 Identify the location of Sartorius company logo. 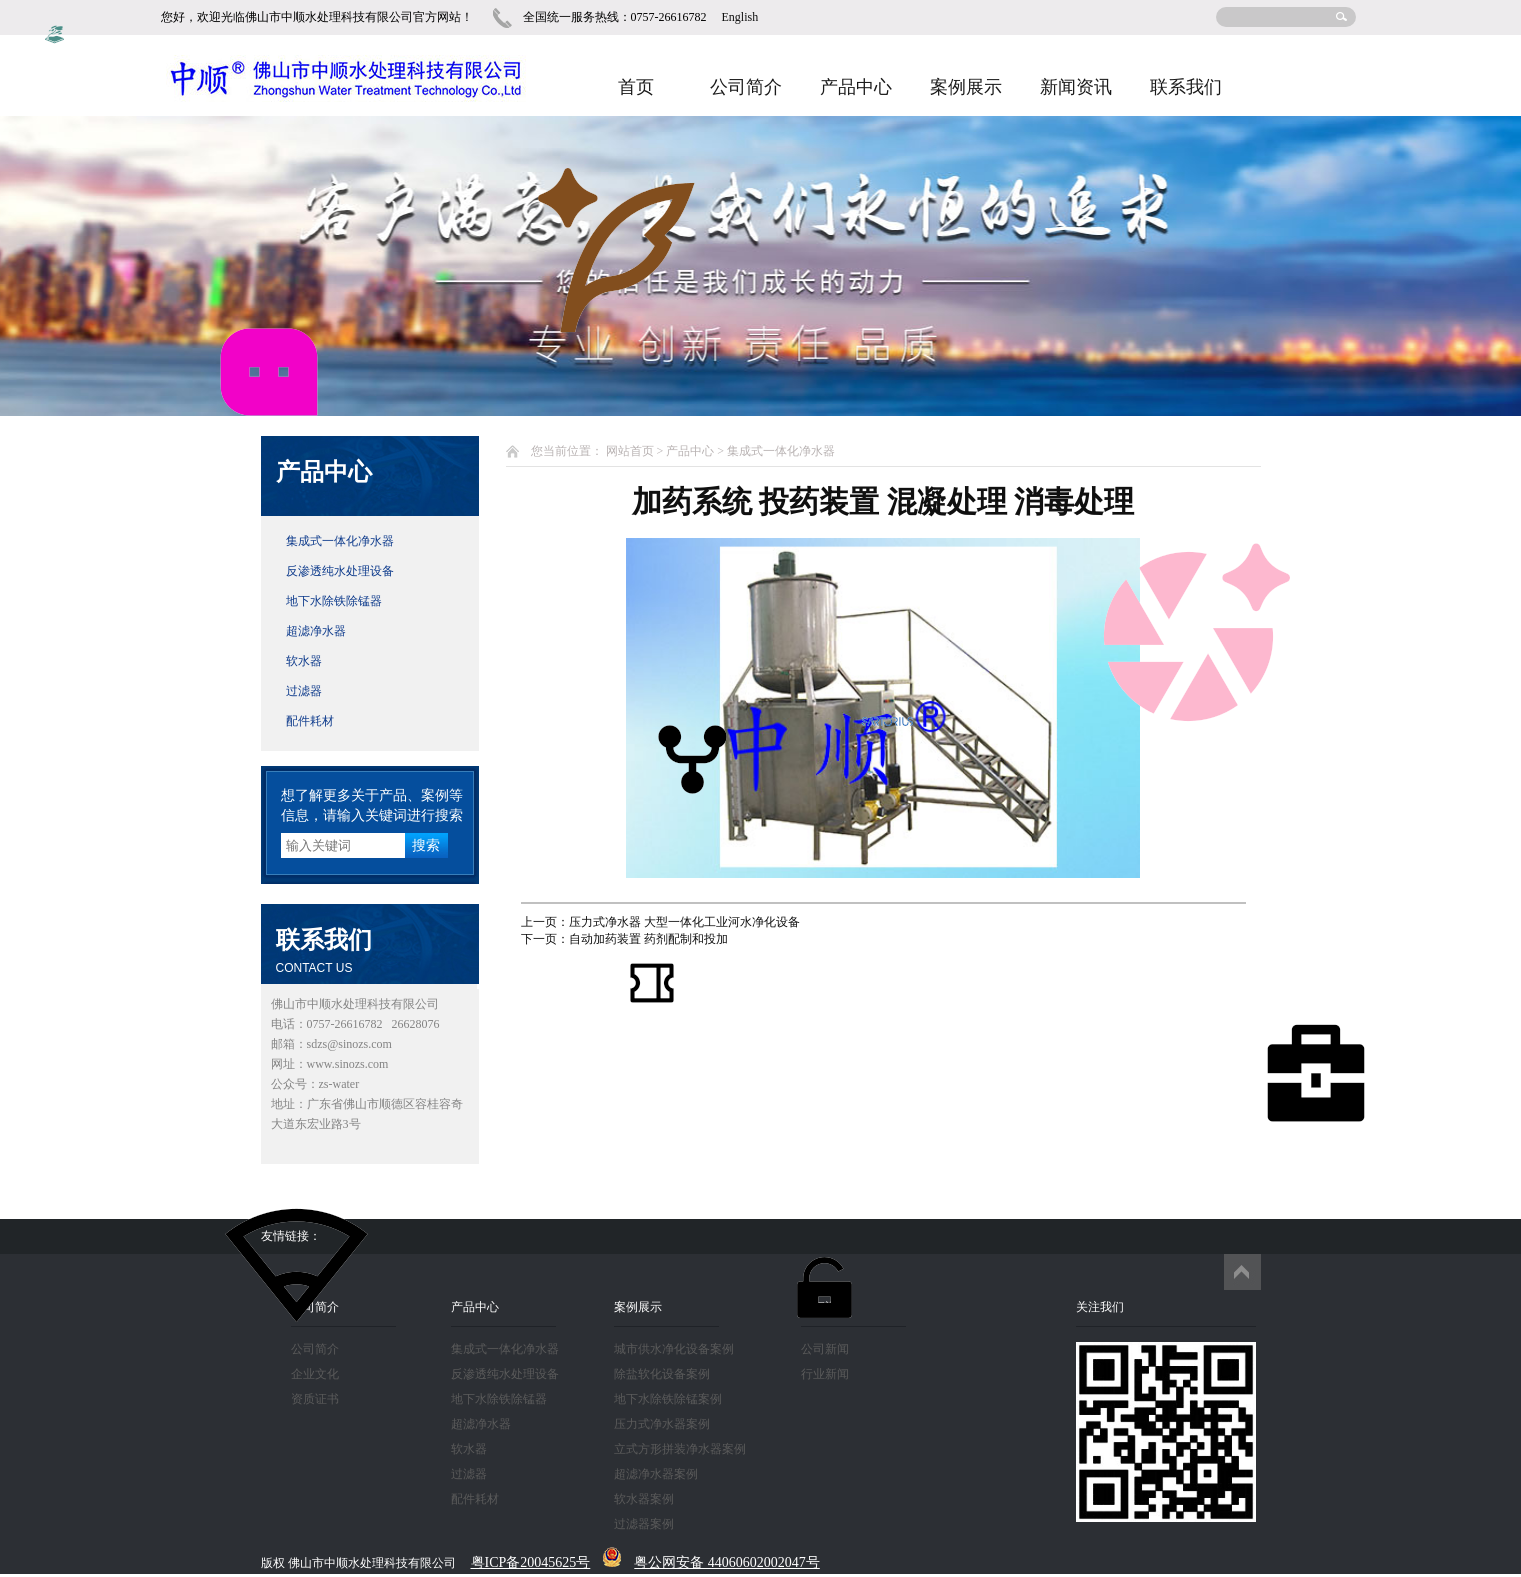
(887, 721).